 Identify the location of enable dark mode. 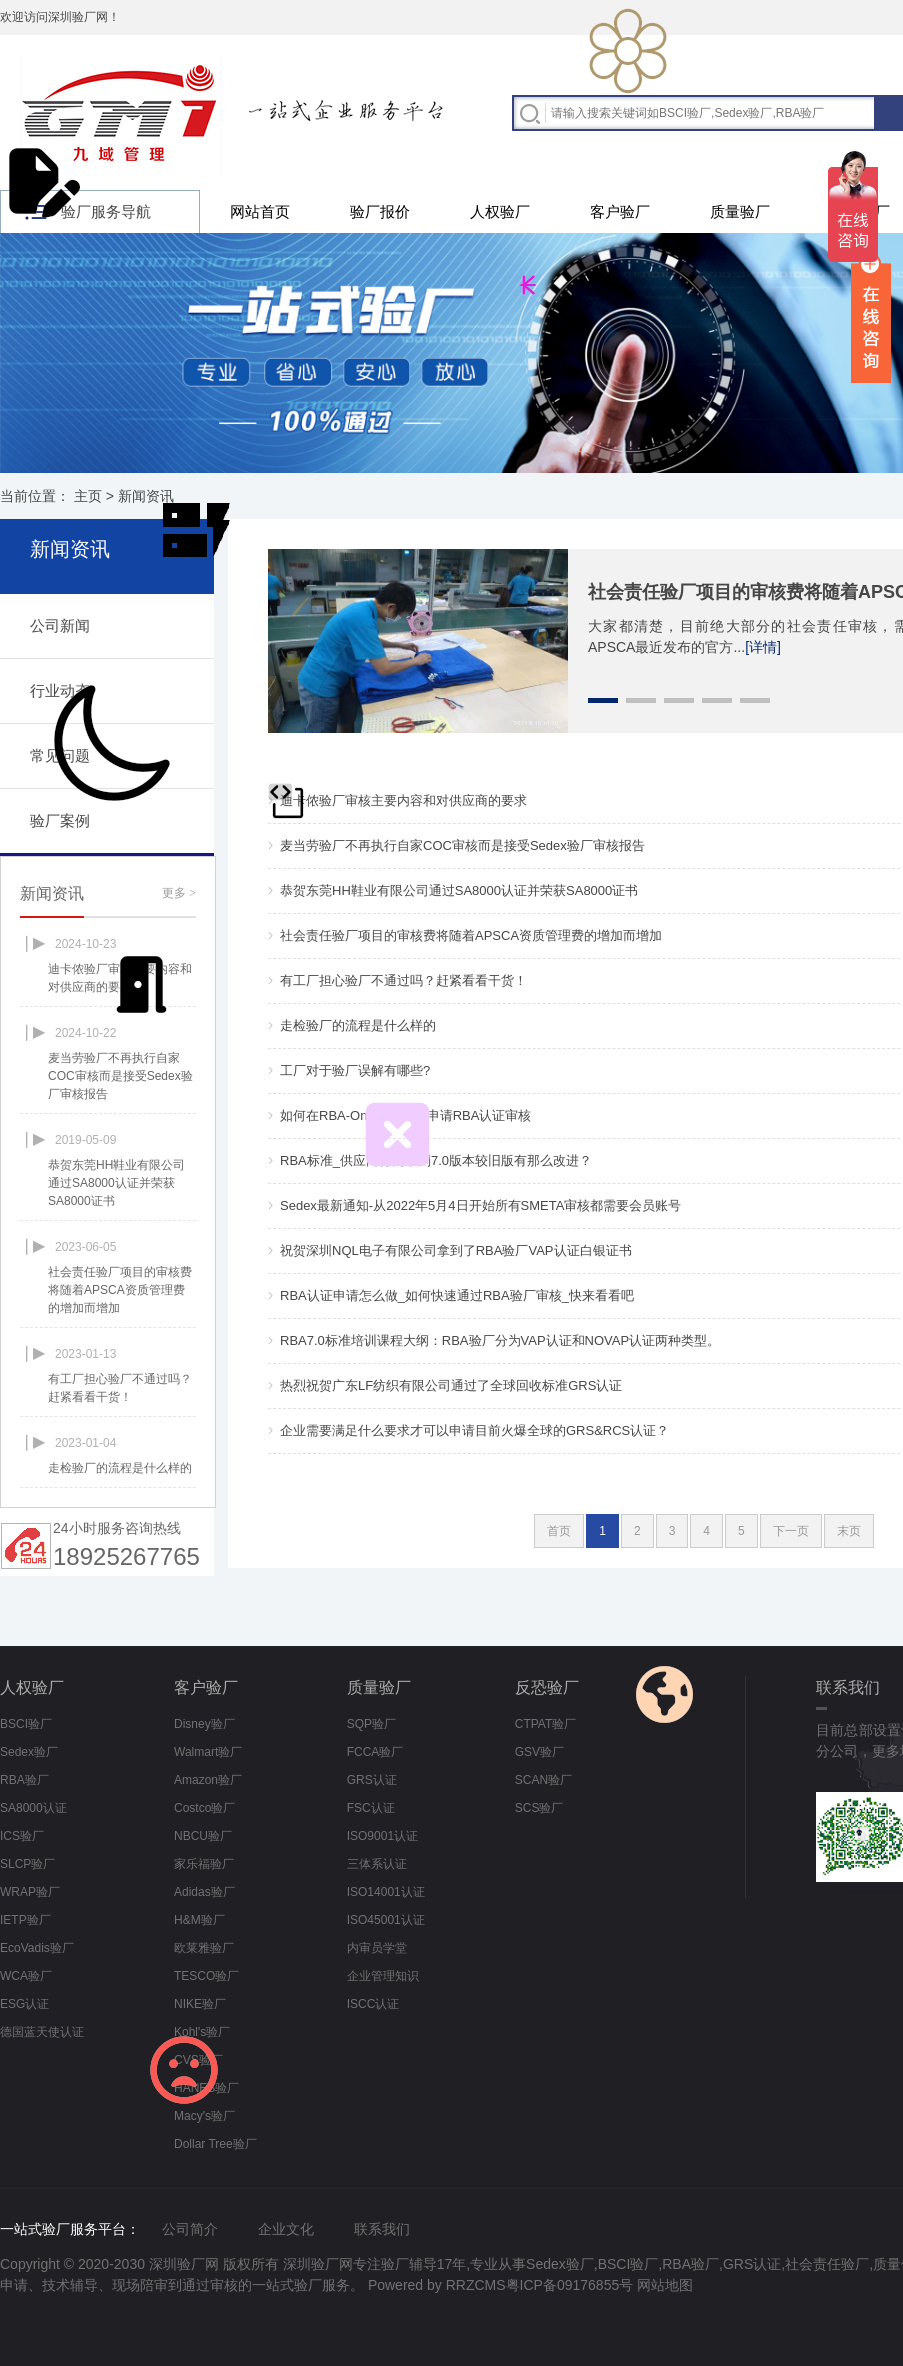
(112, 743).